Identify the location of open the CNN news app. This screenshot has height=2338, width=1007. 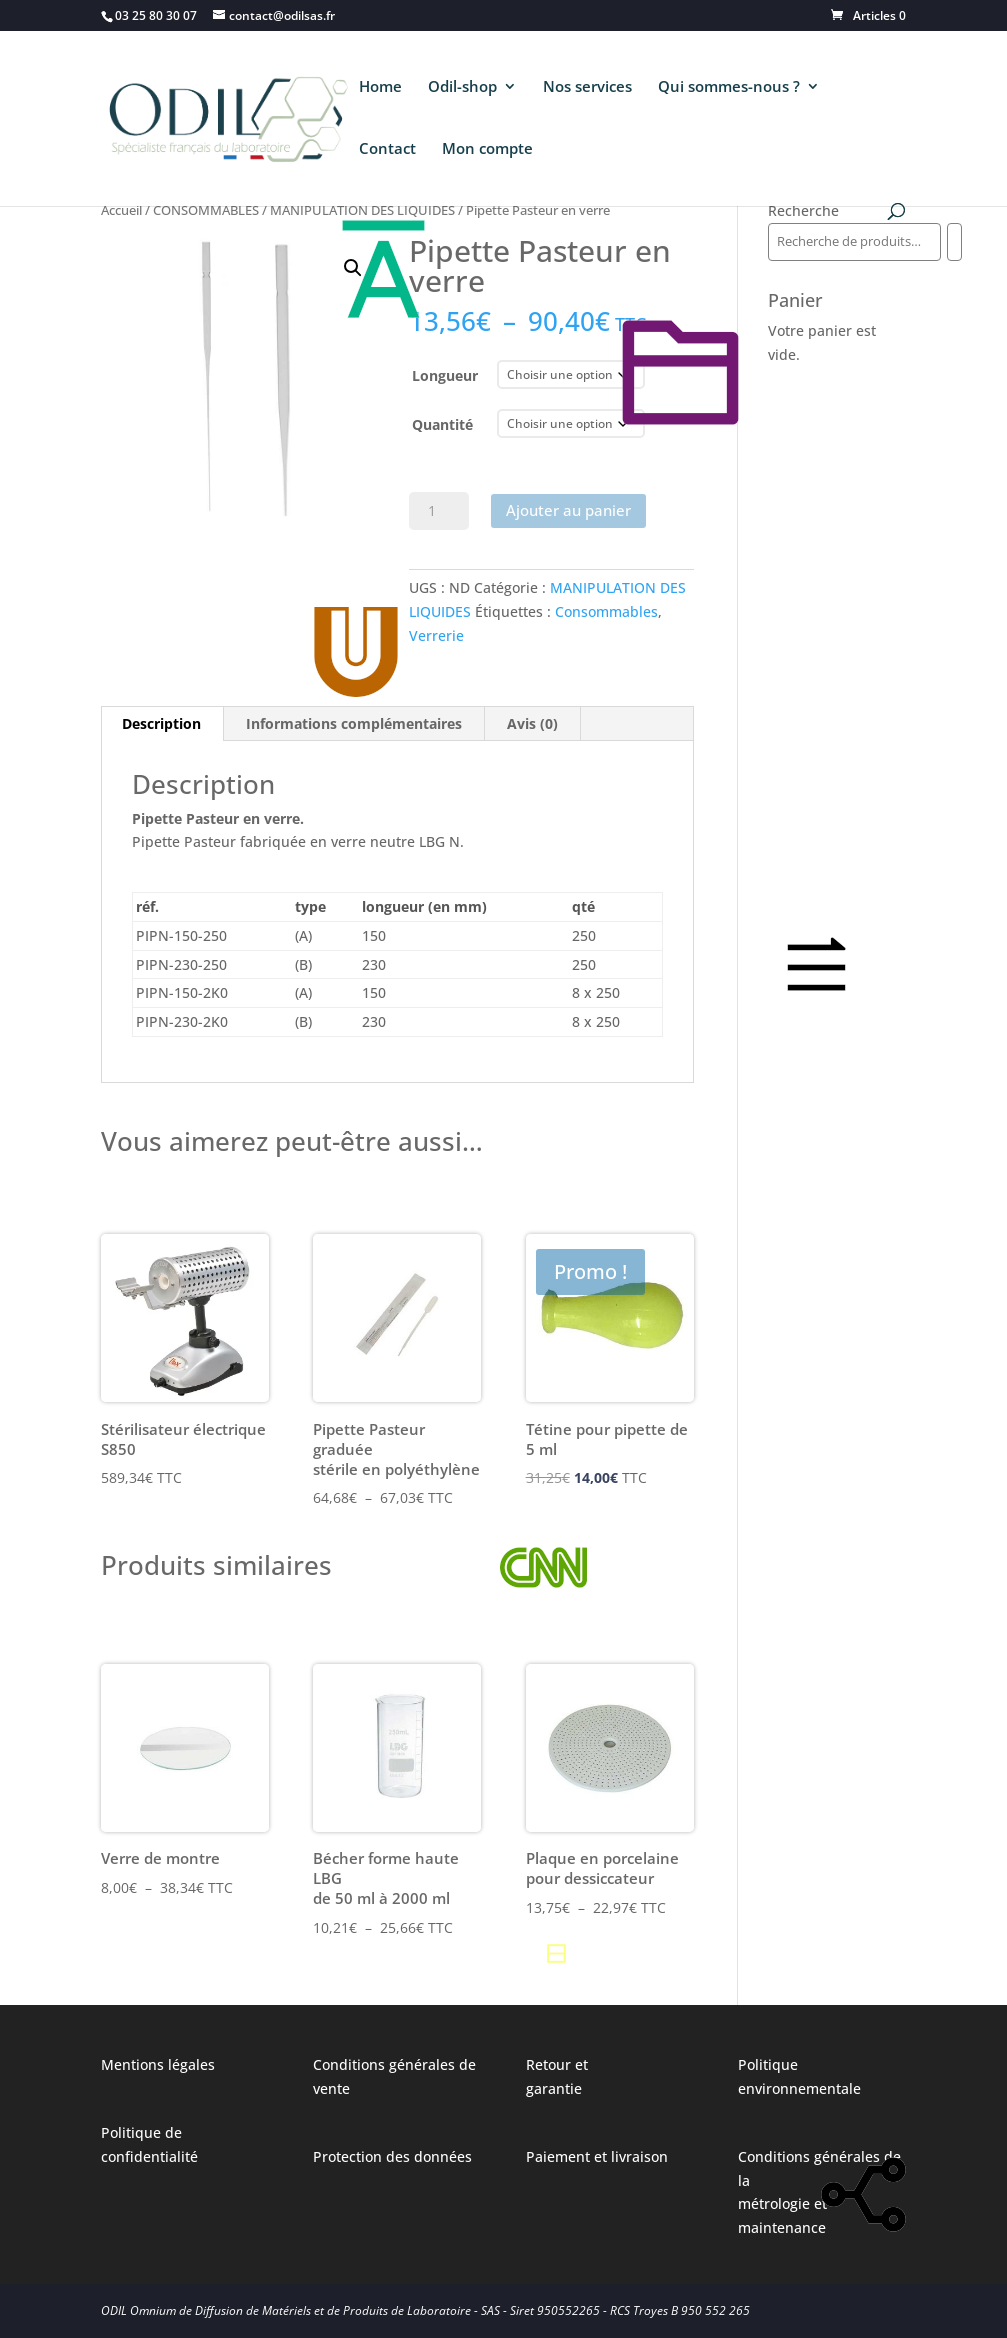
(543, 1567).